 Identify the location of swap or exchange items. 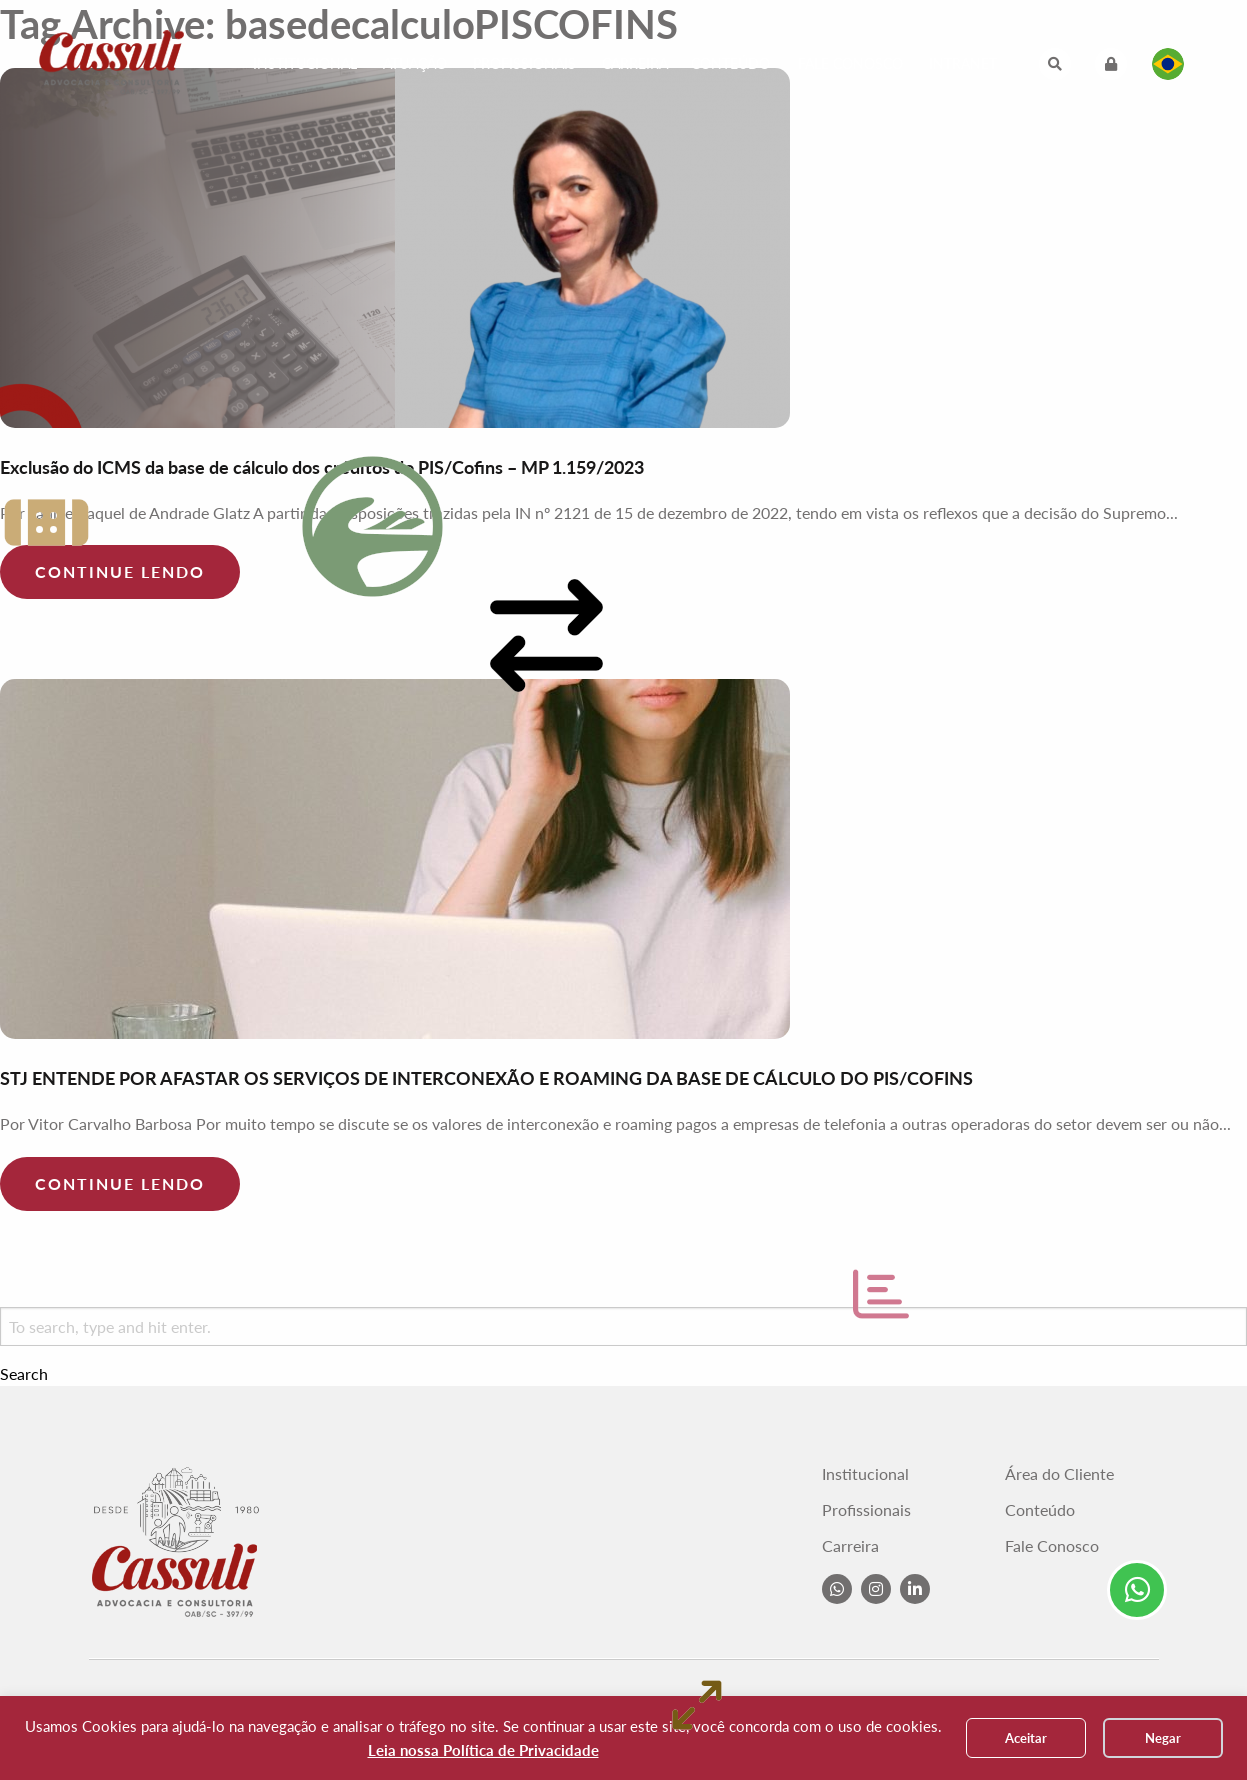
(546, 635).